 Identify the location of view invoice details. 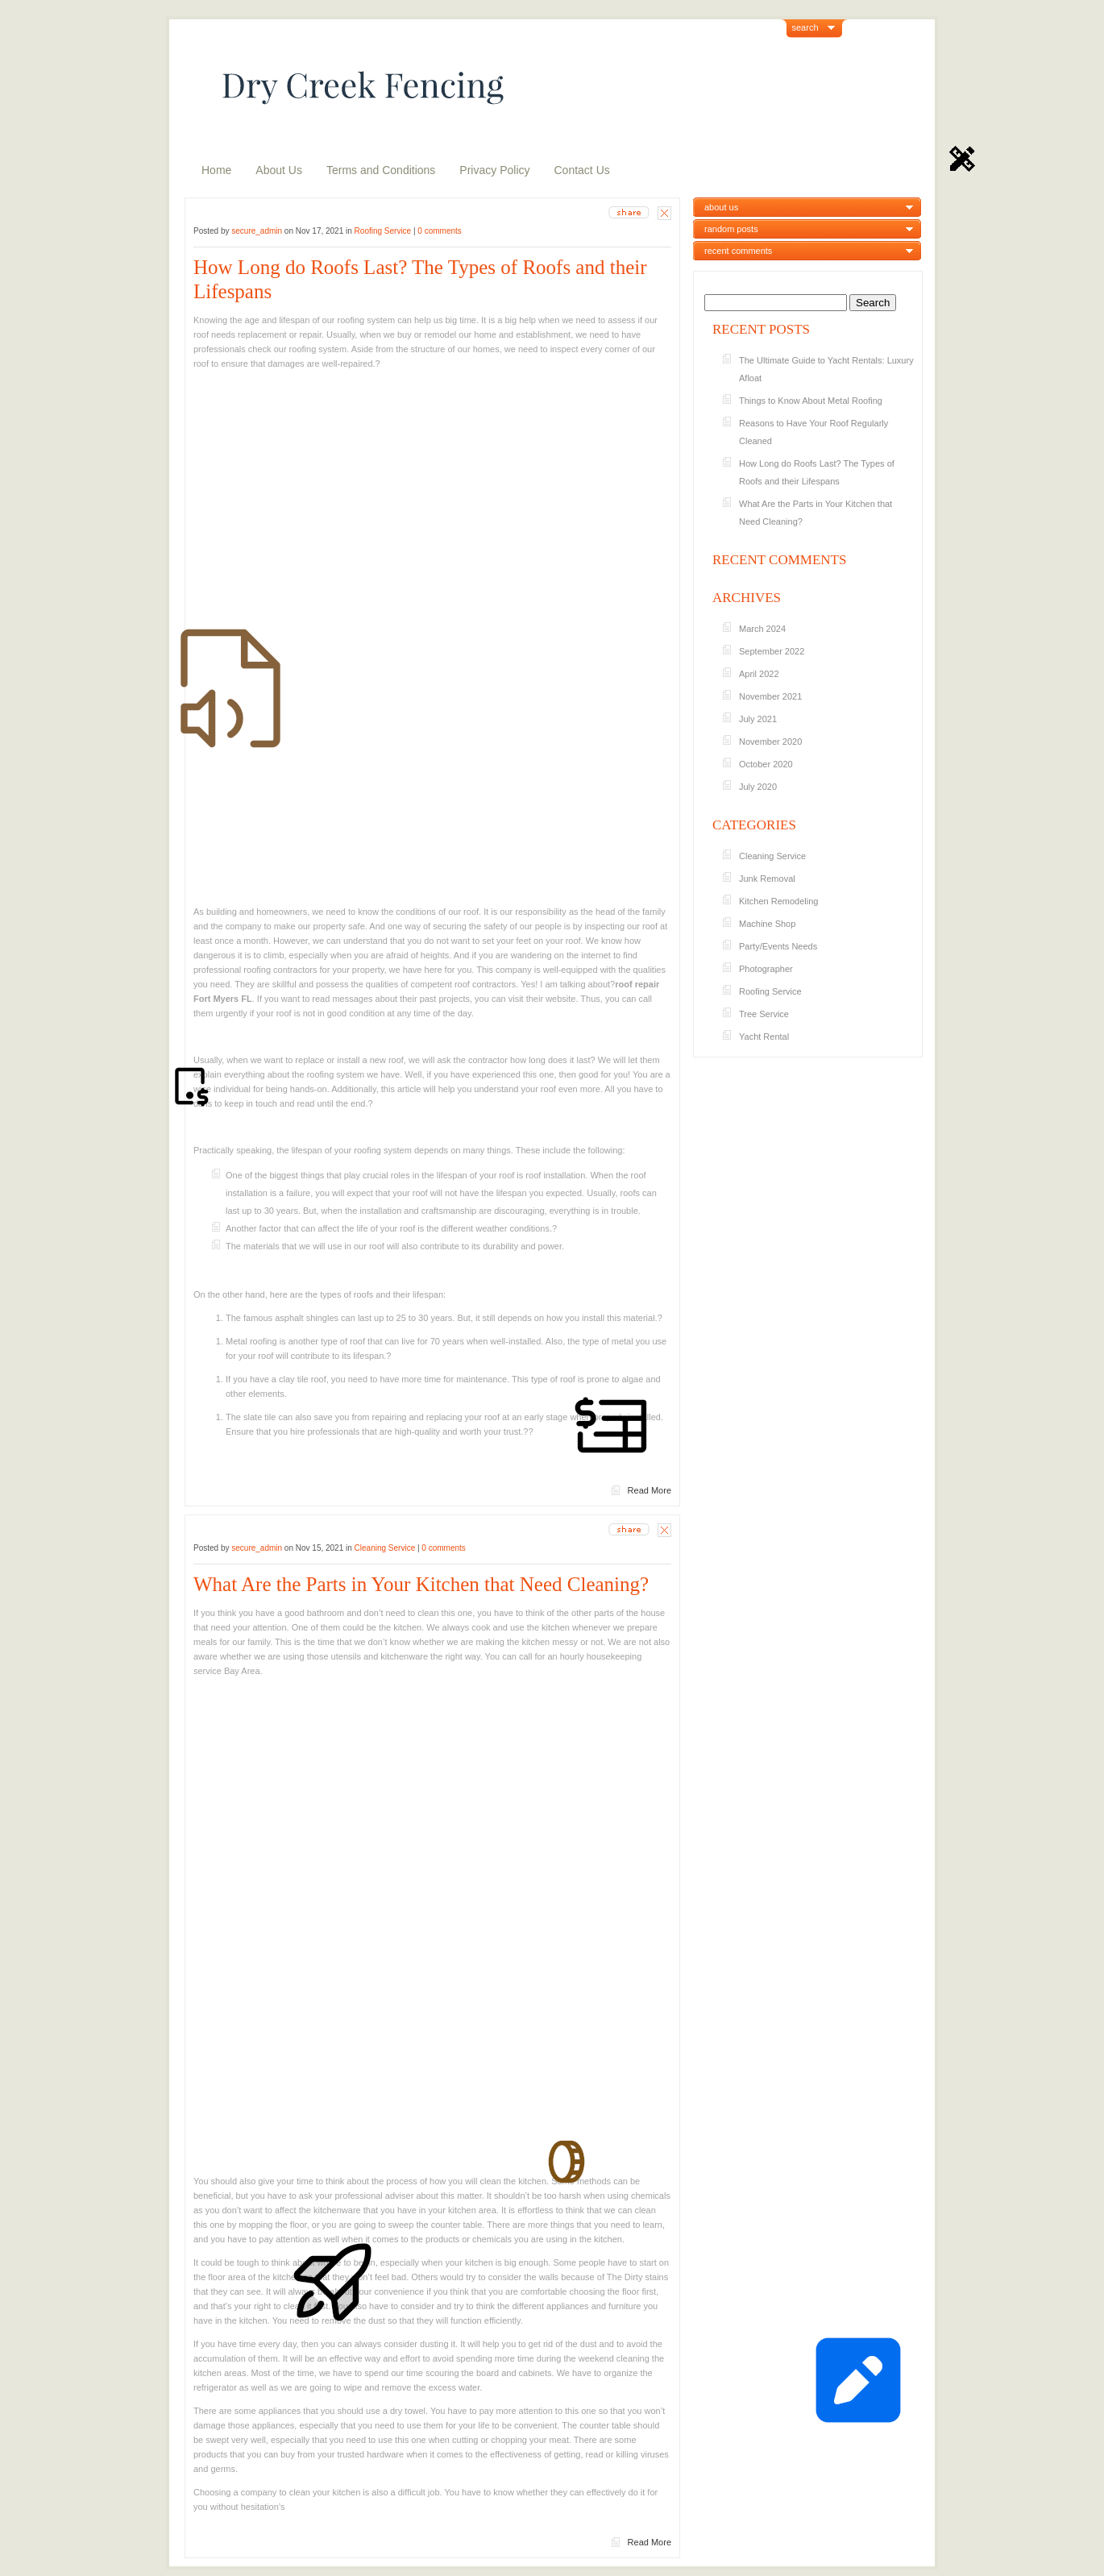
(612, 1426).